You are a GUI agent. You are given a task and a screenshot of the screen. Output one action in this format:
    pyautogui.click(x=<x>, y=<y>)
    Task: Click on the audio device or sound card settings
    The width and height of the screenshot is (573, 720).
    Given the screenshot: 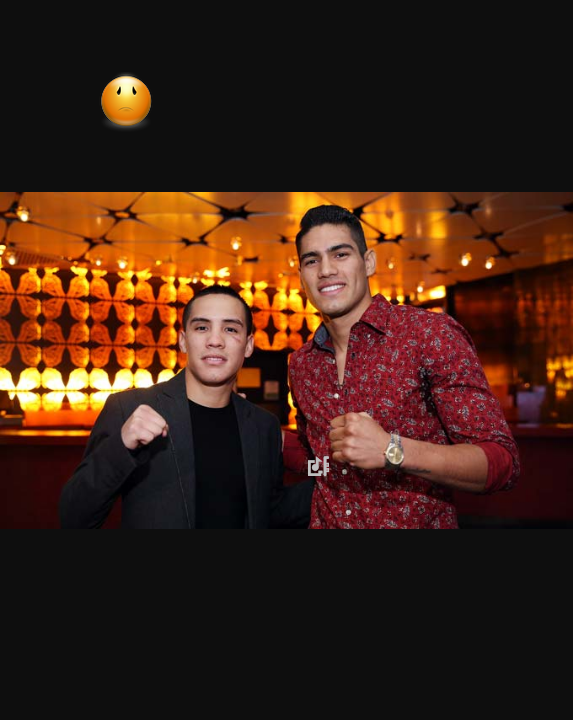 What is the action you would take?
    pyautogui.click(x=318, y=465)
    